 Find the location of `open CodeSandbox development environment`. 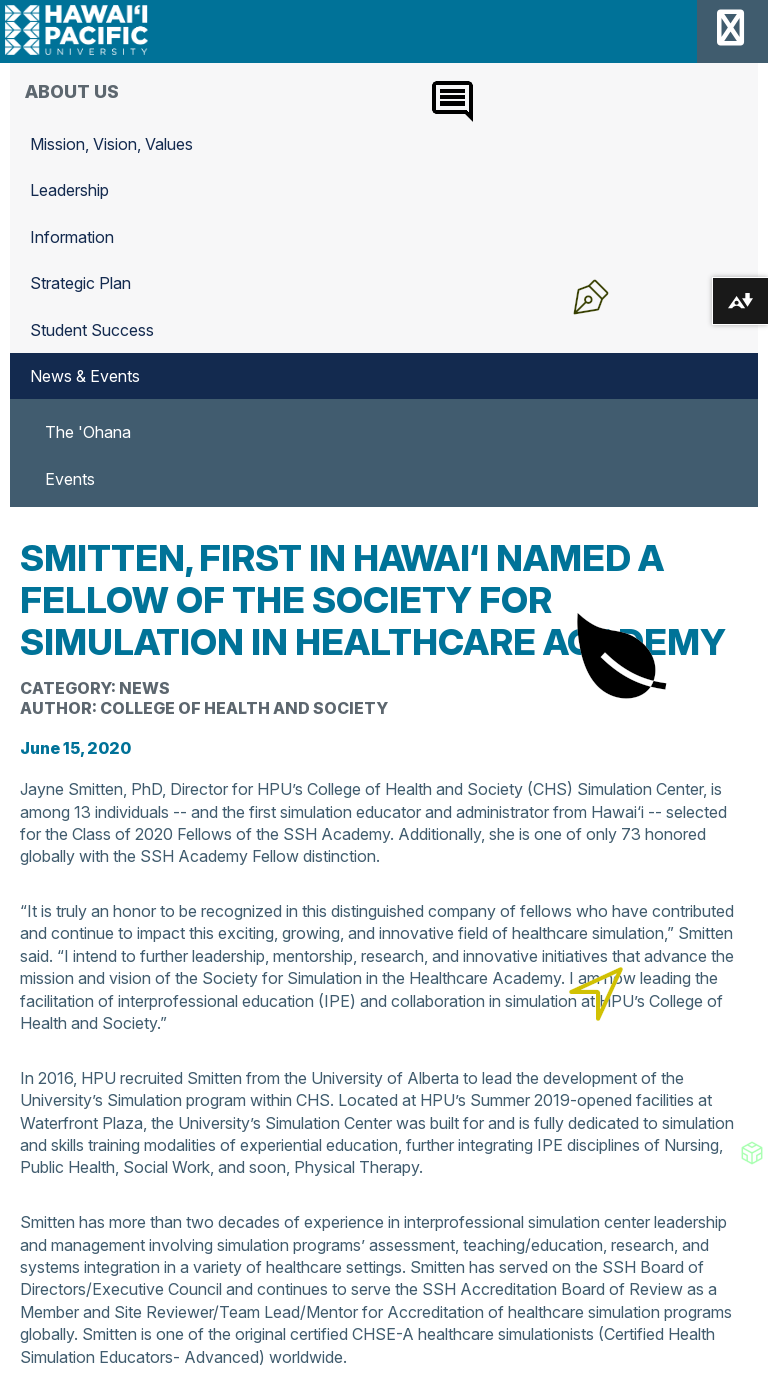

open CodeSandbox development environment is located at coordinates (752, 1153).